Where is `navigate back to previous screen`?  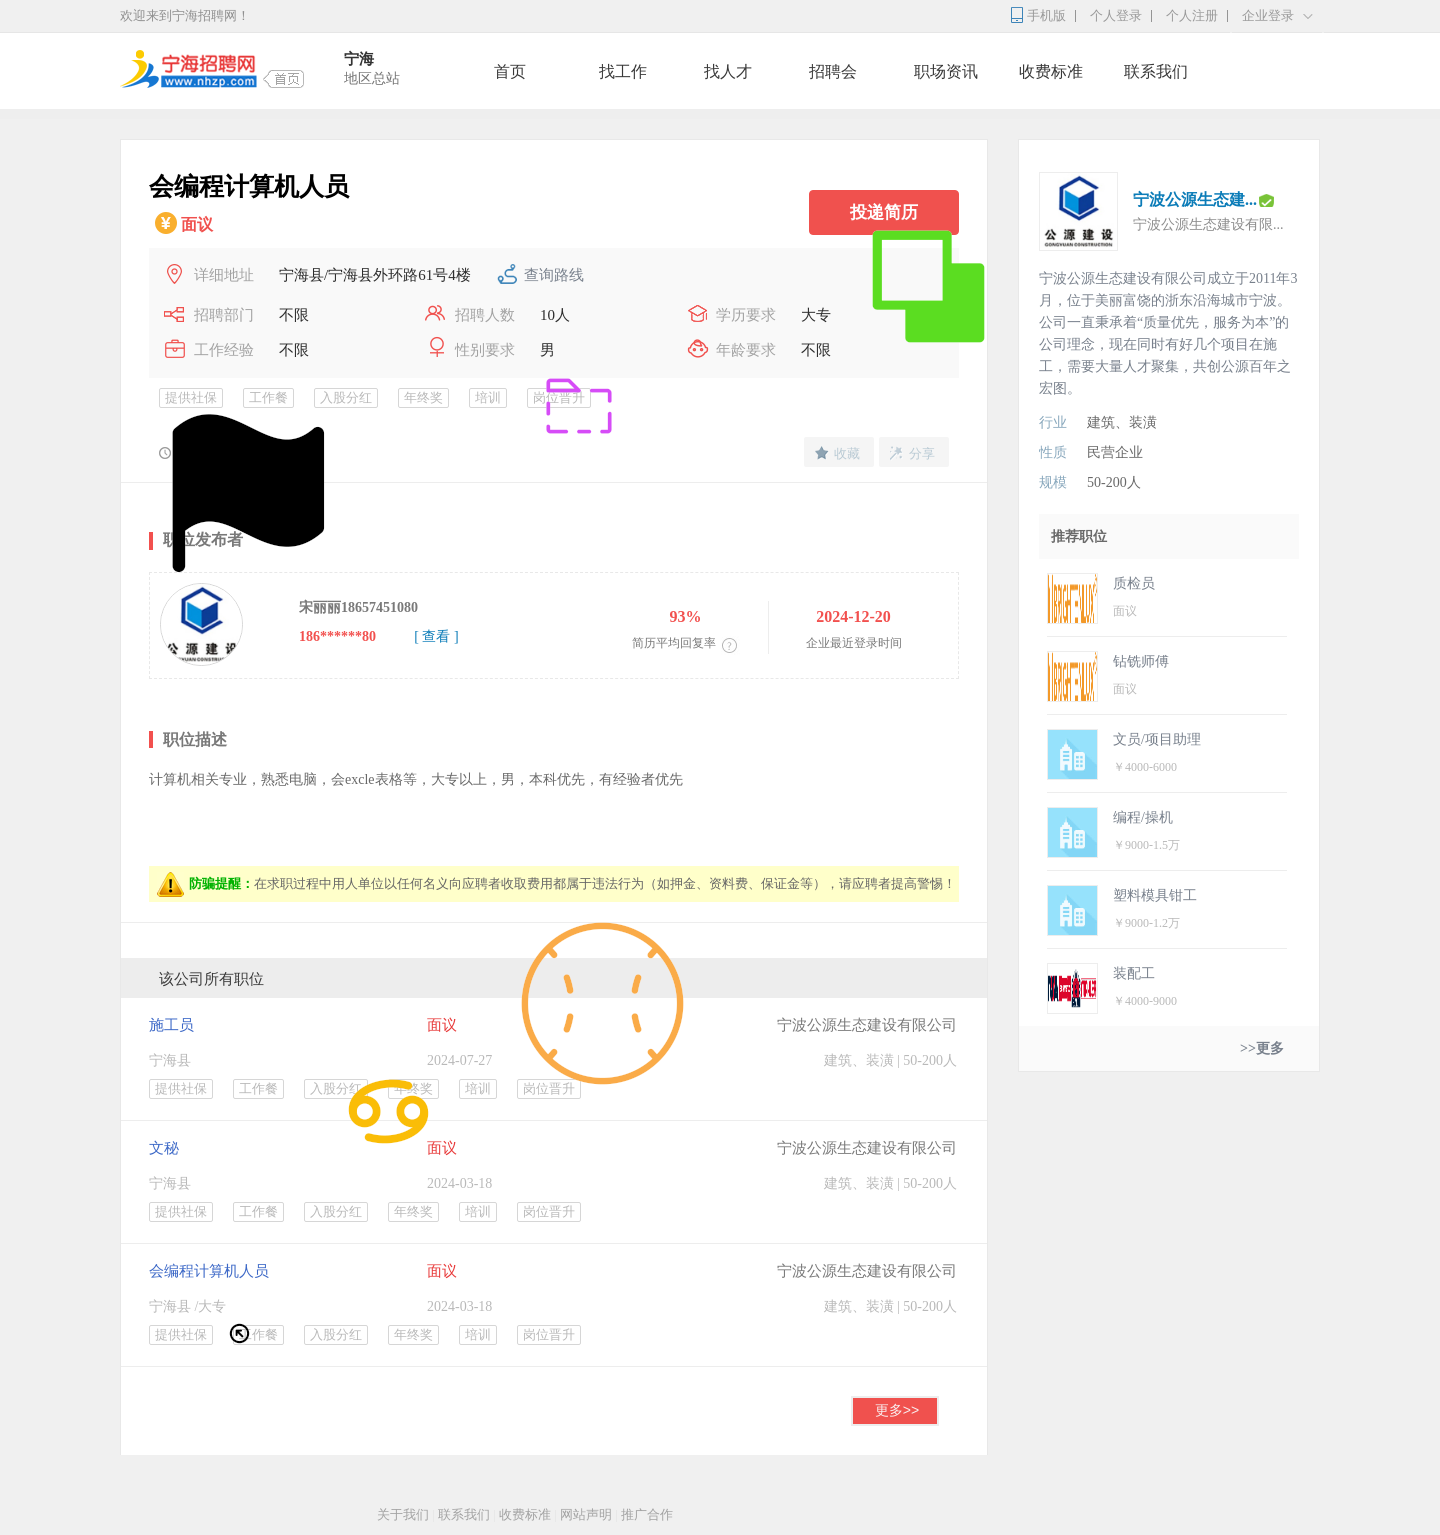 navigate back to previous screen is located at coordinates (239, 1333).